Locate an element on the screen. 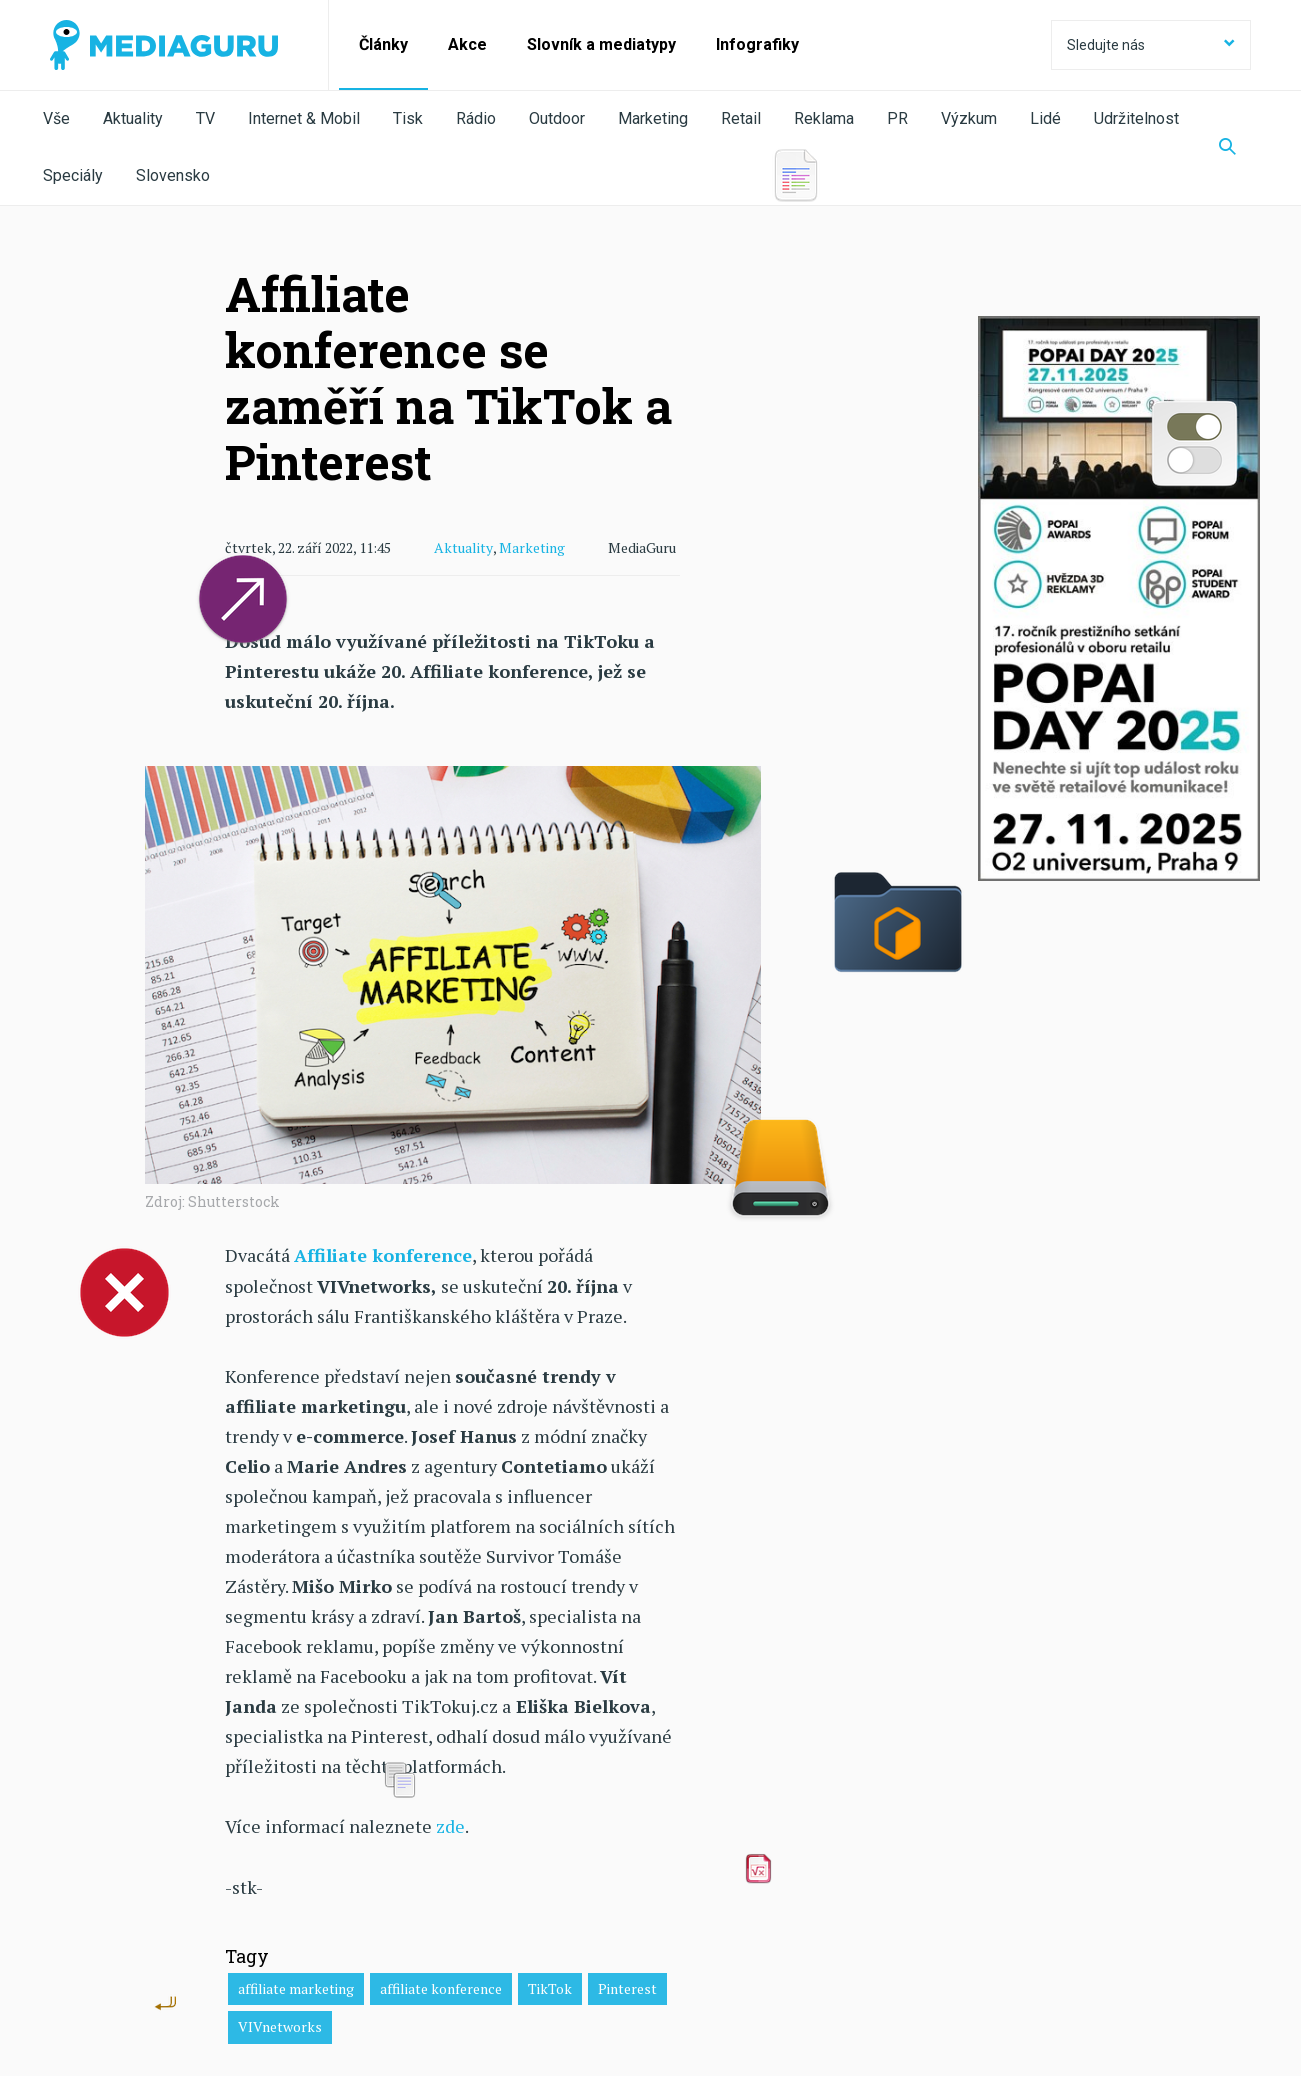 The width and height of the screenshot is (1301, 2076). libreoffice math formula file is located at coordinates (758, 1868).